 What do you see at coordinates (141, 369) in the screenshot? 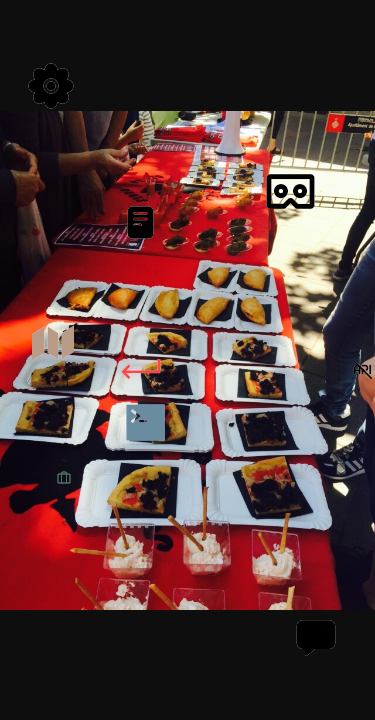
I see `return to previous item or step` at bounding box center [141, 369].